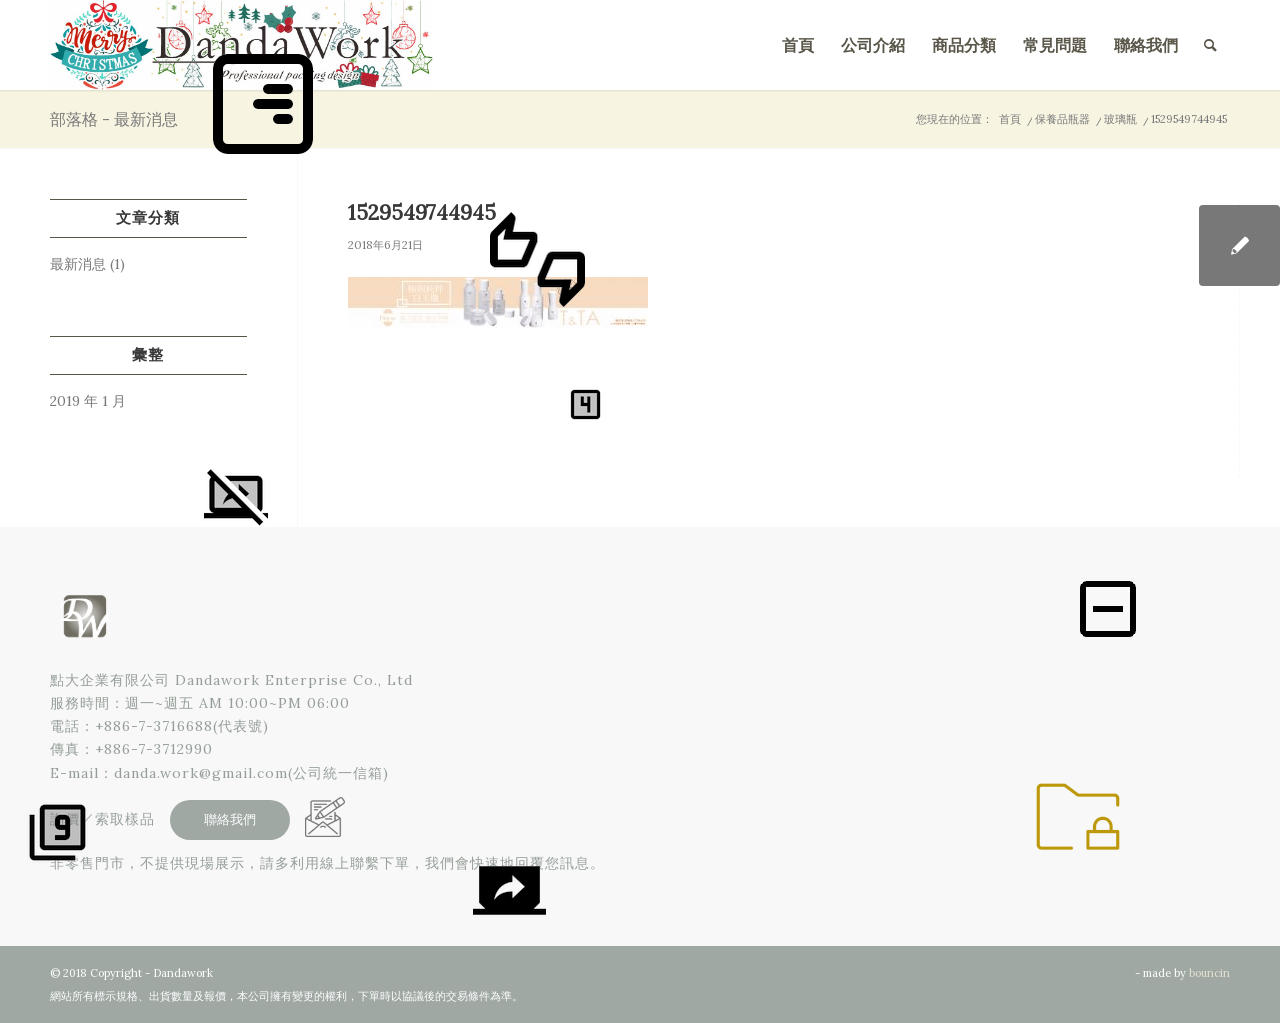 This screenshot has height=1023, width=1280. Describe the element at coordinates (1078, 815) in the screenshot. I see `access a password-protected folder` at that location.